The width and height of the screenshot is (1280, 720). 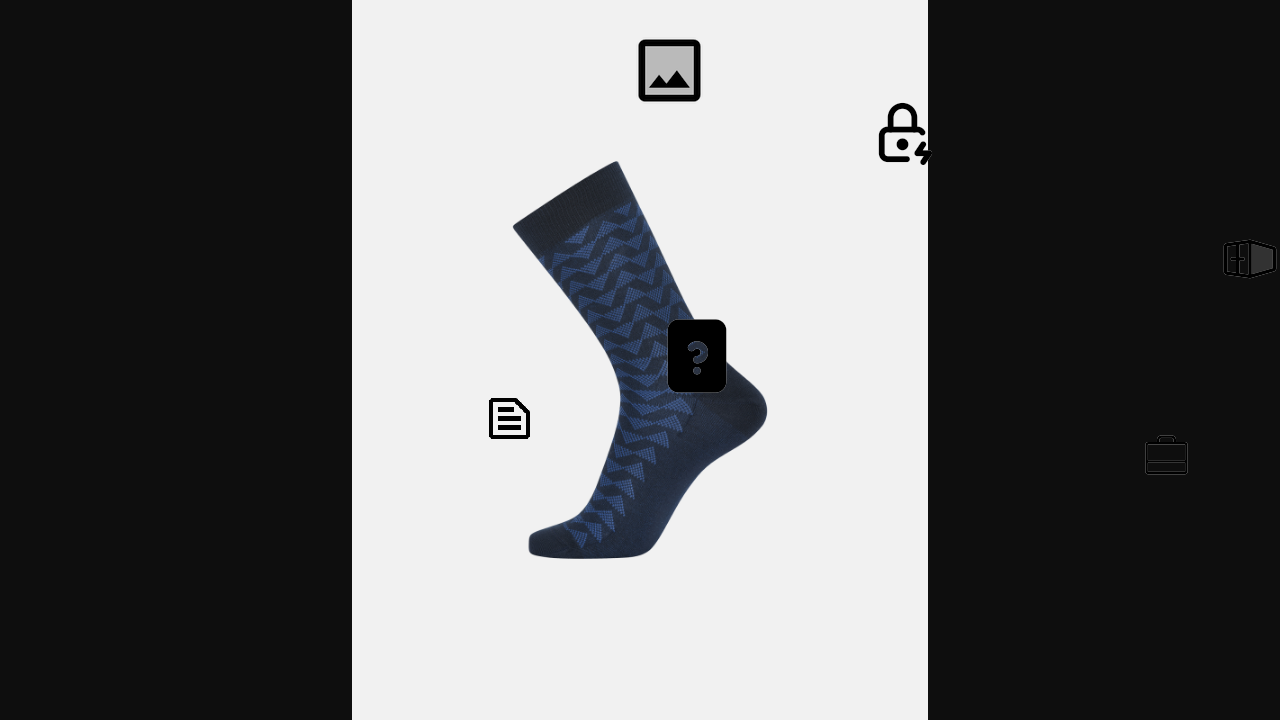 I want to click on view shipping or freight details, so click(x=1250, y=259).